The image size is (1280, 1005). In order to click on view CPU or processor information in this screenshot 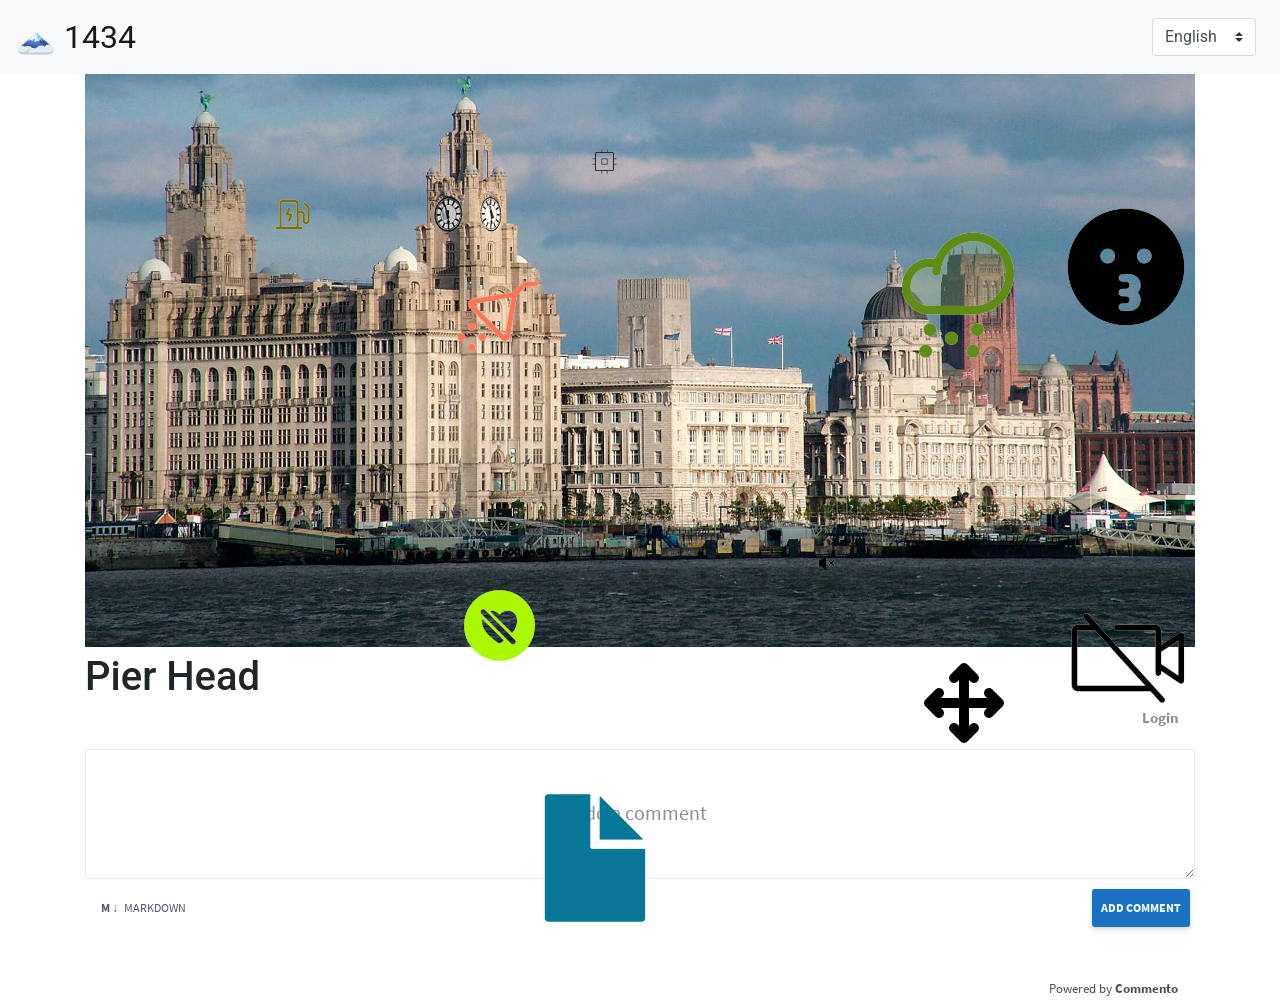, I will do `click(604, 161)`.